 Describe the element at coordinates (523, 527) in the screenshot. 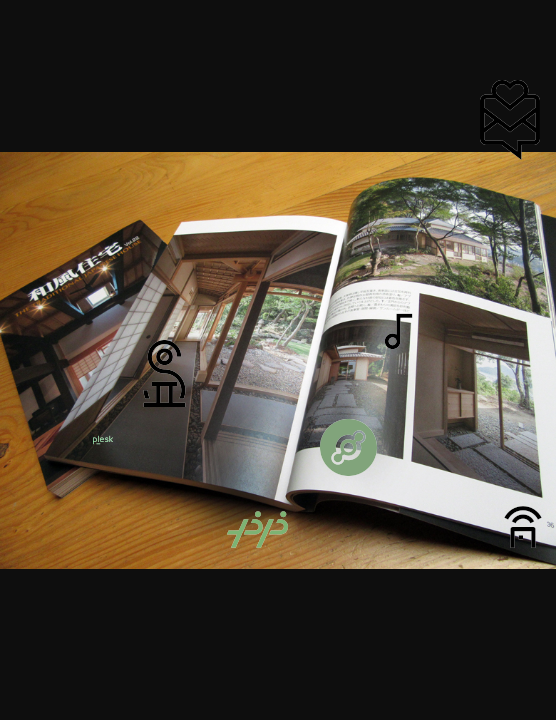

I see `control a connected smart device` at that location.